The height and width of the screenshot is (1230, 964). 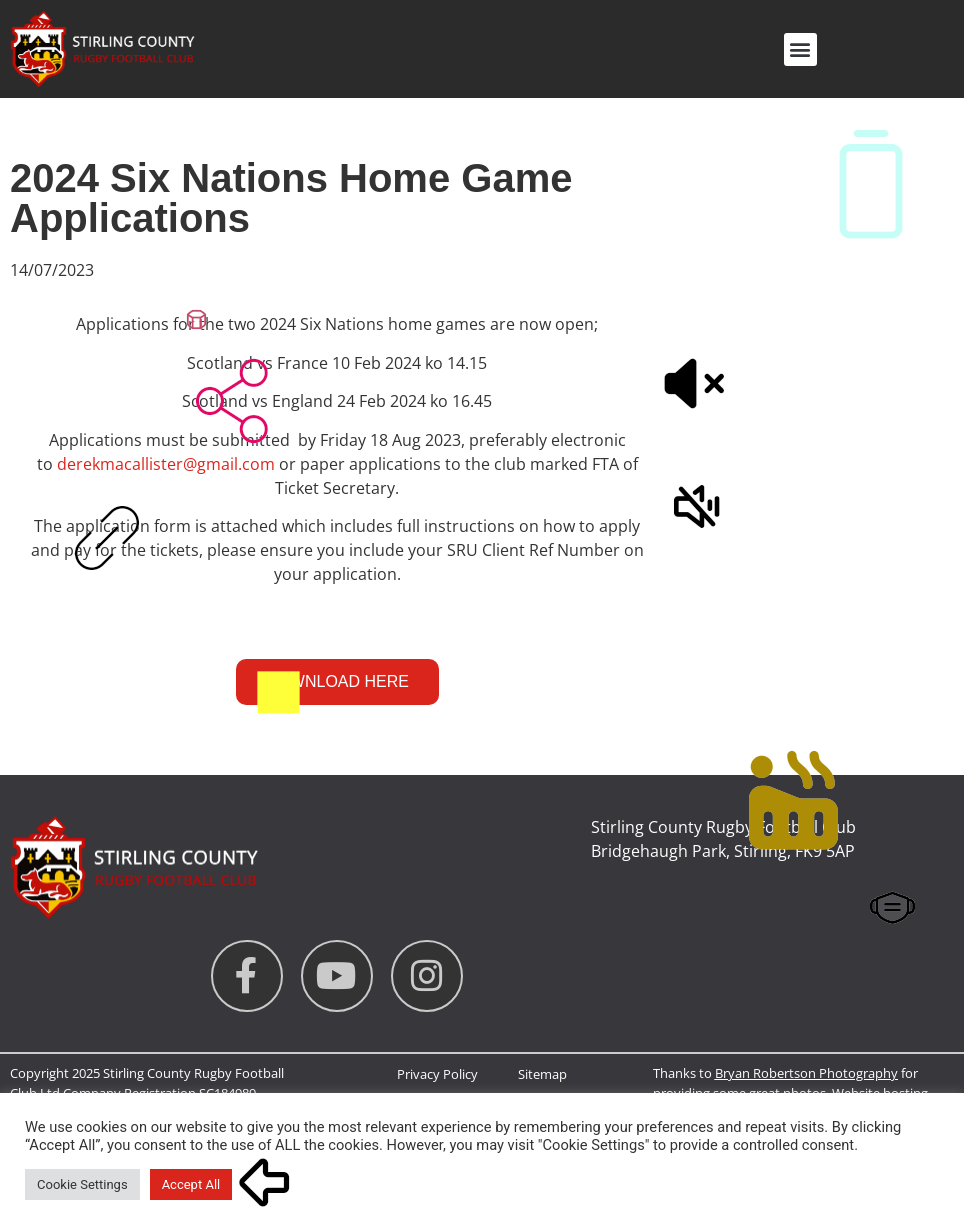 What do you see at coordinates (696, 383) in the screenshot?
I see `mute audio or sound` at bounding box center [696, 383].